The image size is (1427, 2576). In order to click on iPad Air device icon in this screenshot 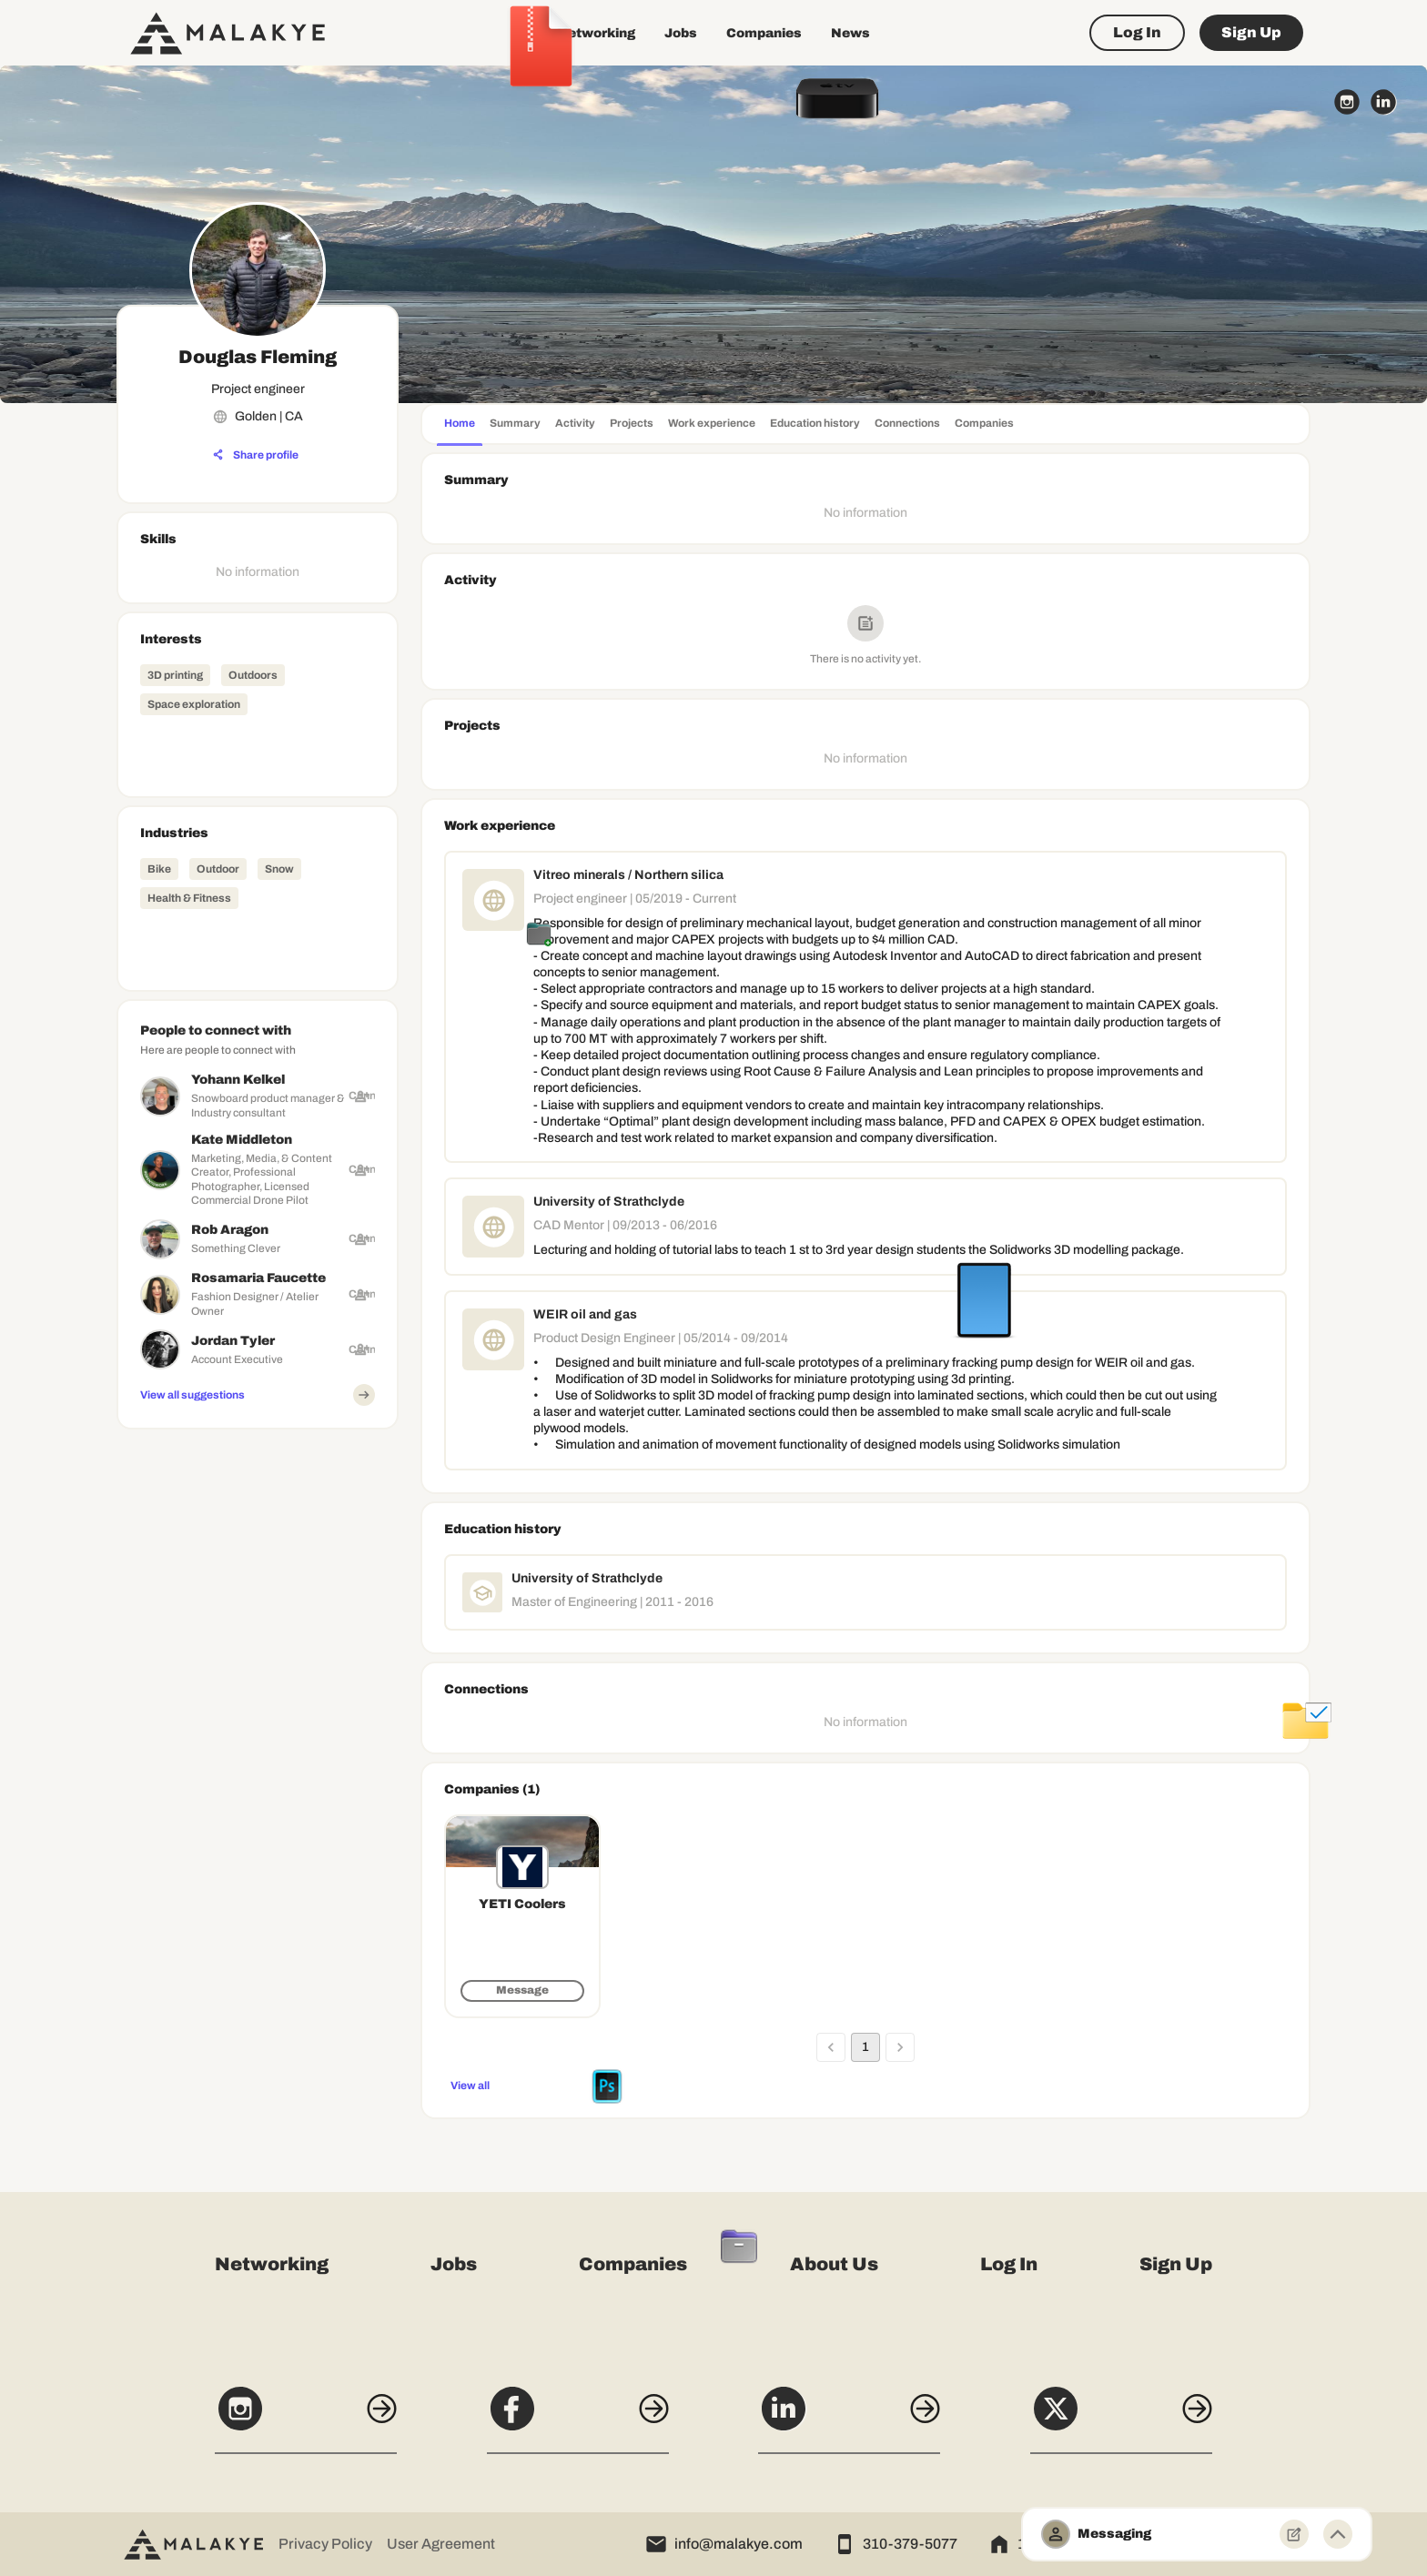, I will do `click(984, 1300)`.